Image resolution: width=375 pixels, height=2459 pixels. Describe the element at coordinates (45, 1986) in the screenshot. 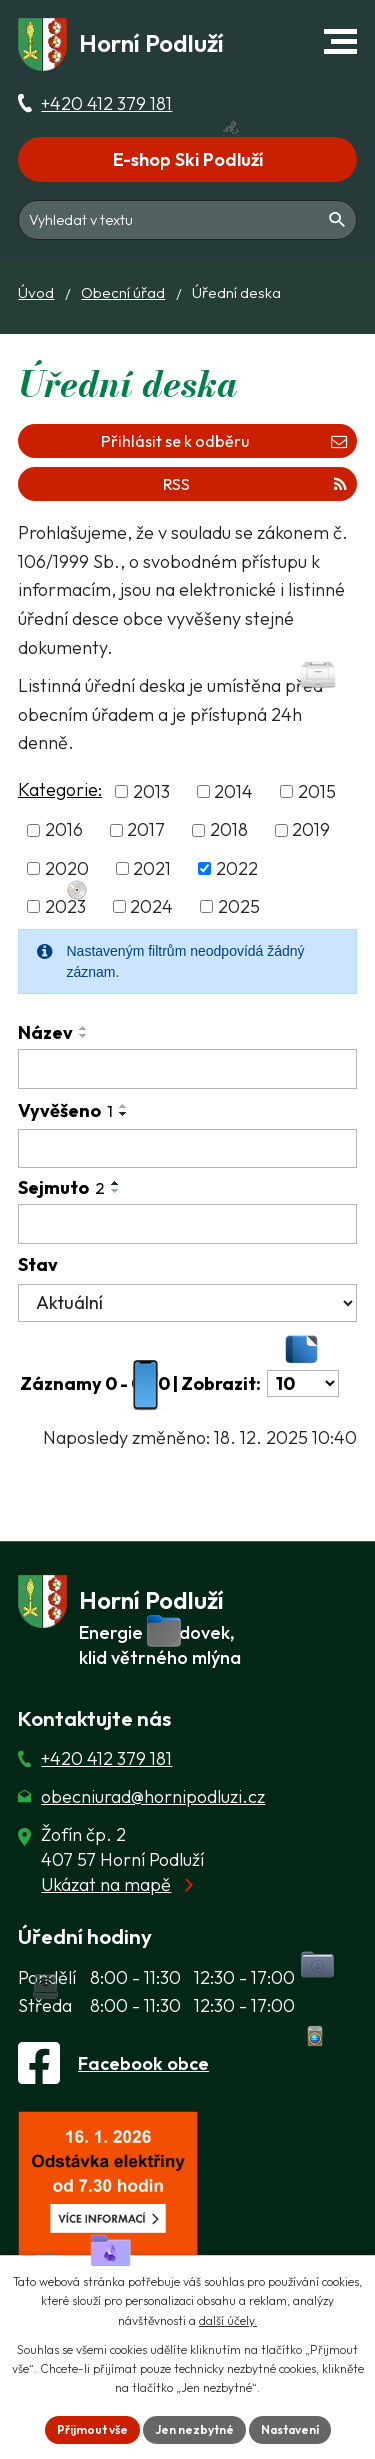

I see `access a wireless network drive` at that location.